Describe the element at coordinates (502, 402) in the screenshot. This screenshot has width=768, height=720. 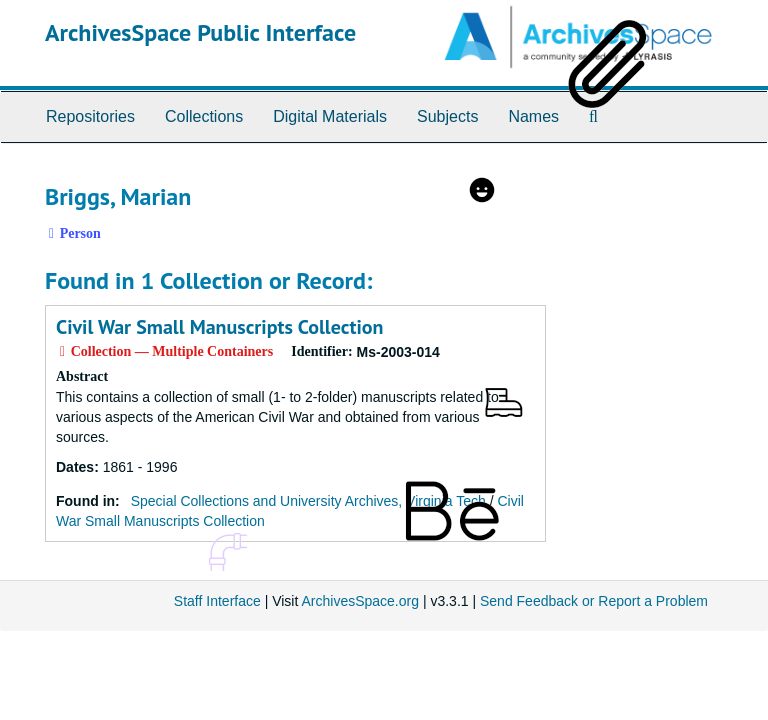
I see `select footwear or boot category` at that location.